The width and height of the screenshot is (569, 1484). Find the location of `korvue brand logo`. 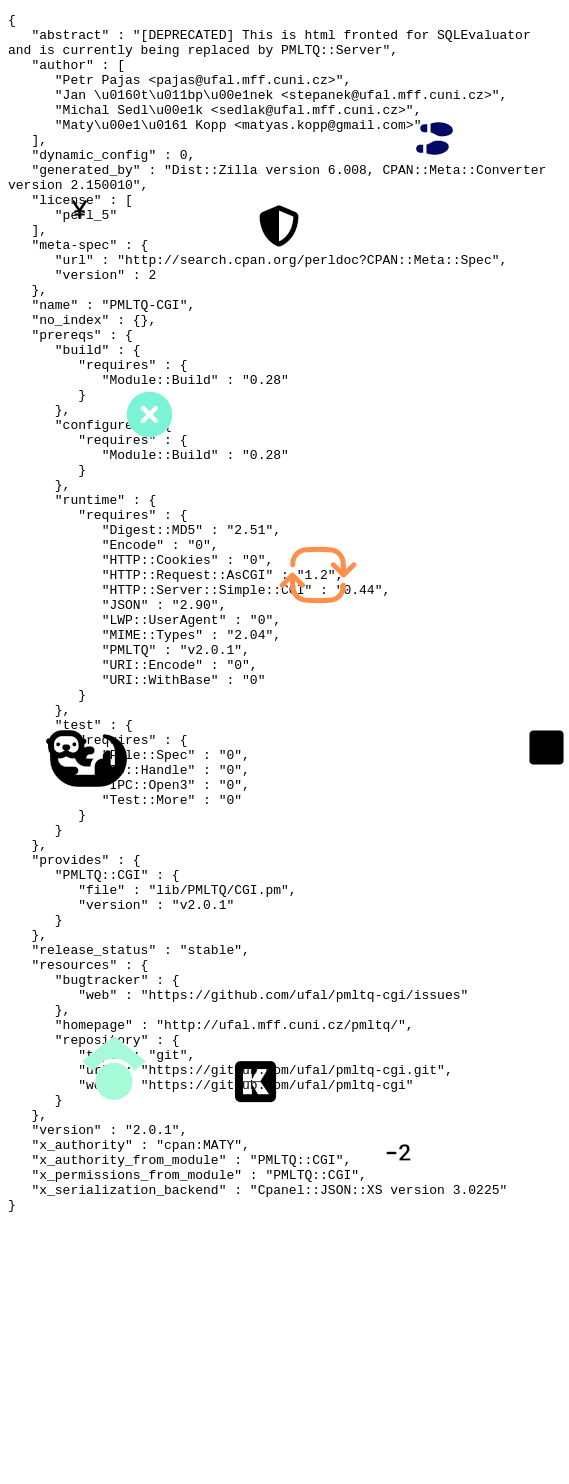

korvue brand logo is located at coordinates (255, 1081).